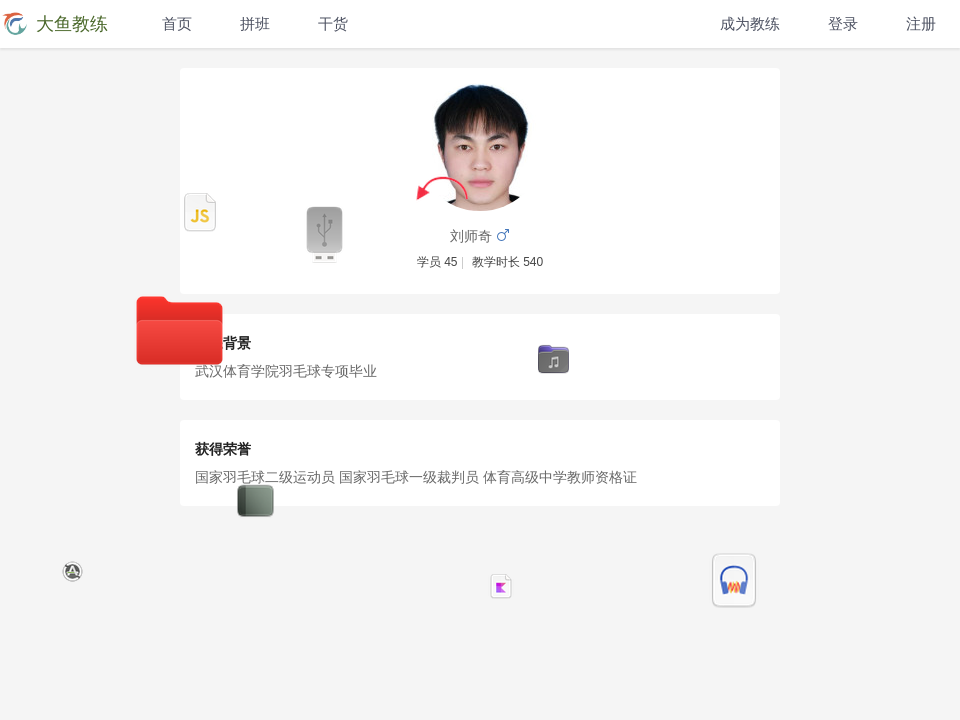 This screenshot has width=960, height=720. Describe the element at coordinates (501, 586) in the screenshot. I see `a kotlin source code file` at that location.